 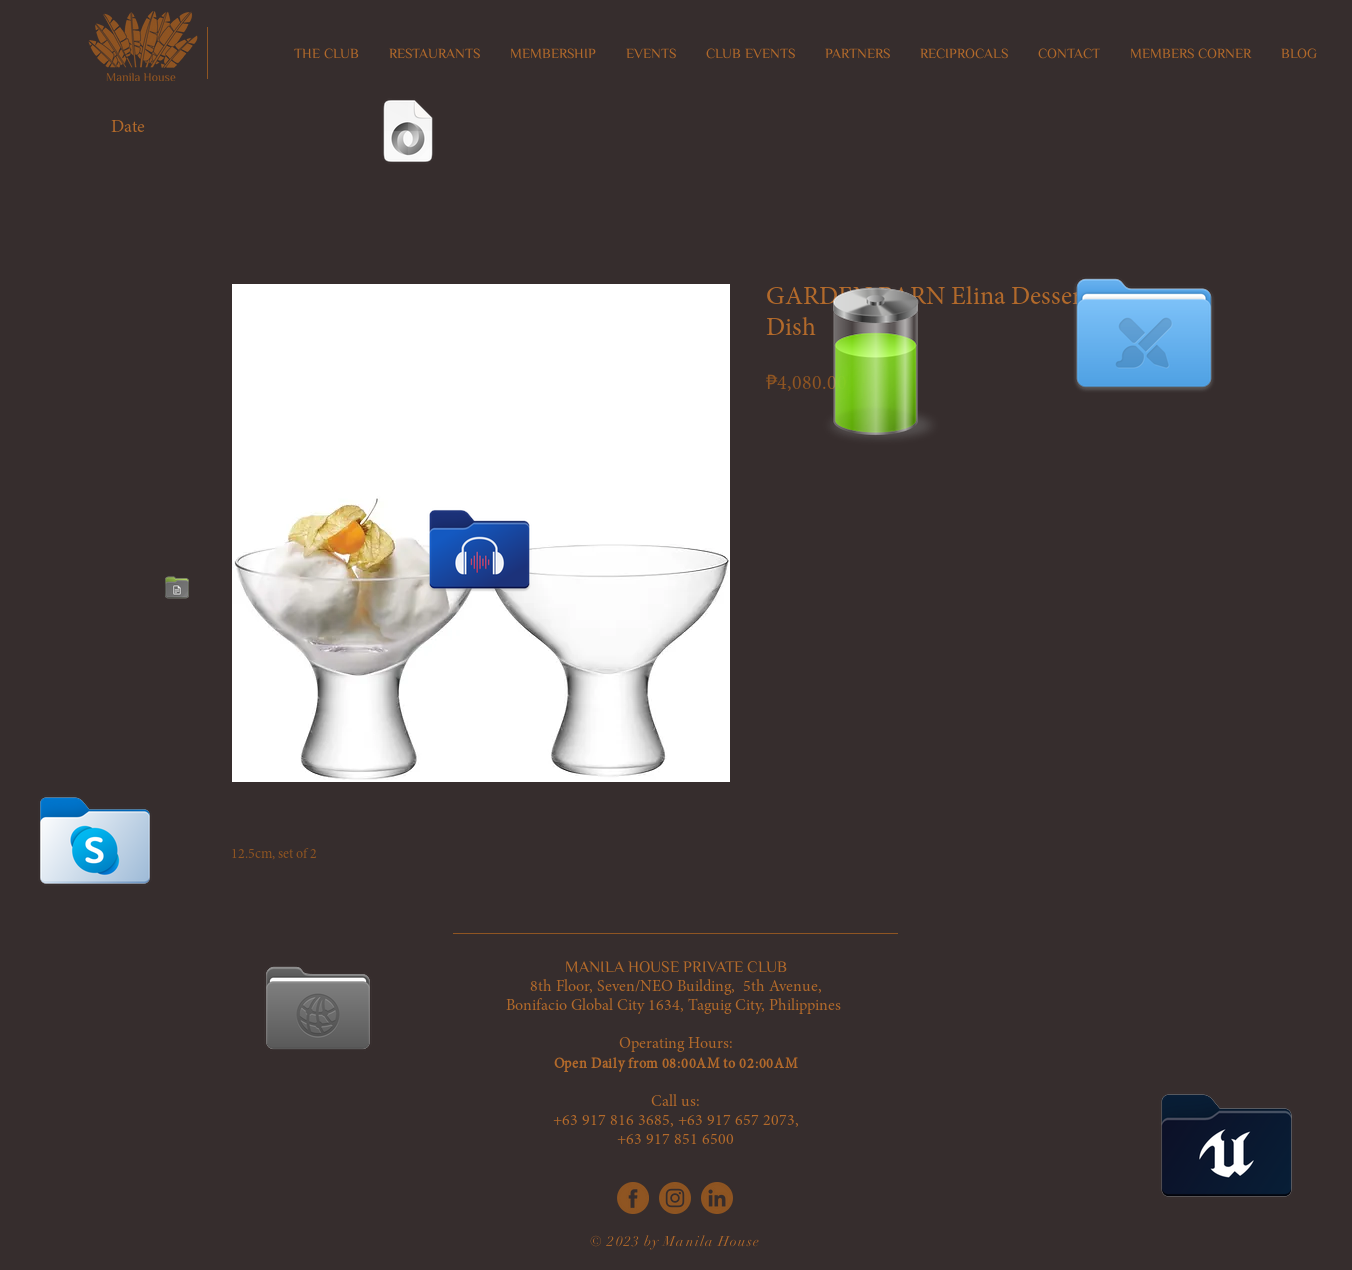 What do you see at coordinates (318, 1008) in the screenshot?
I see `folder containing html or web files` at bounding box center [318, 1008].